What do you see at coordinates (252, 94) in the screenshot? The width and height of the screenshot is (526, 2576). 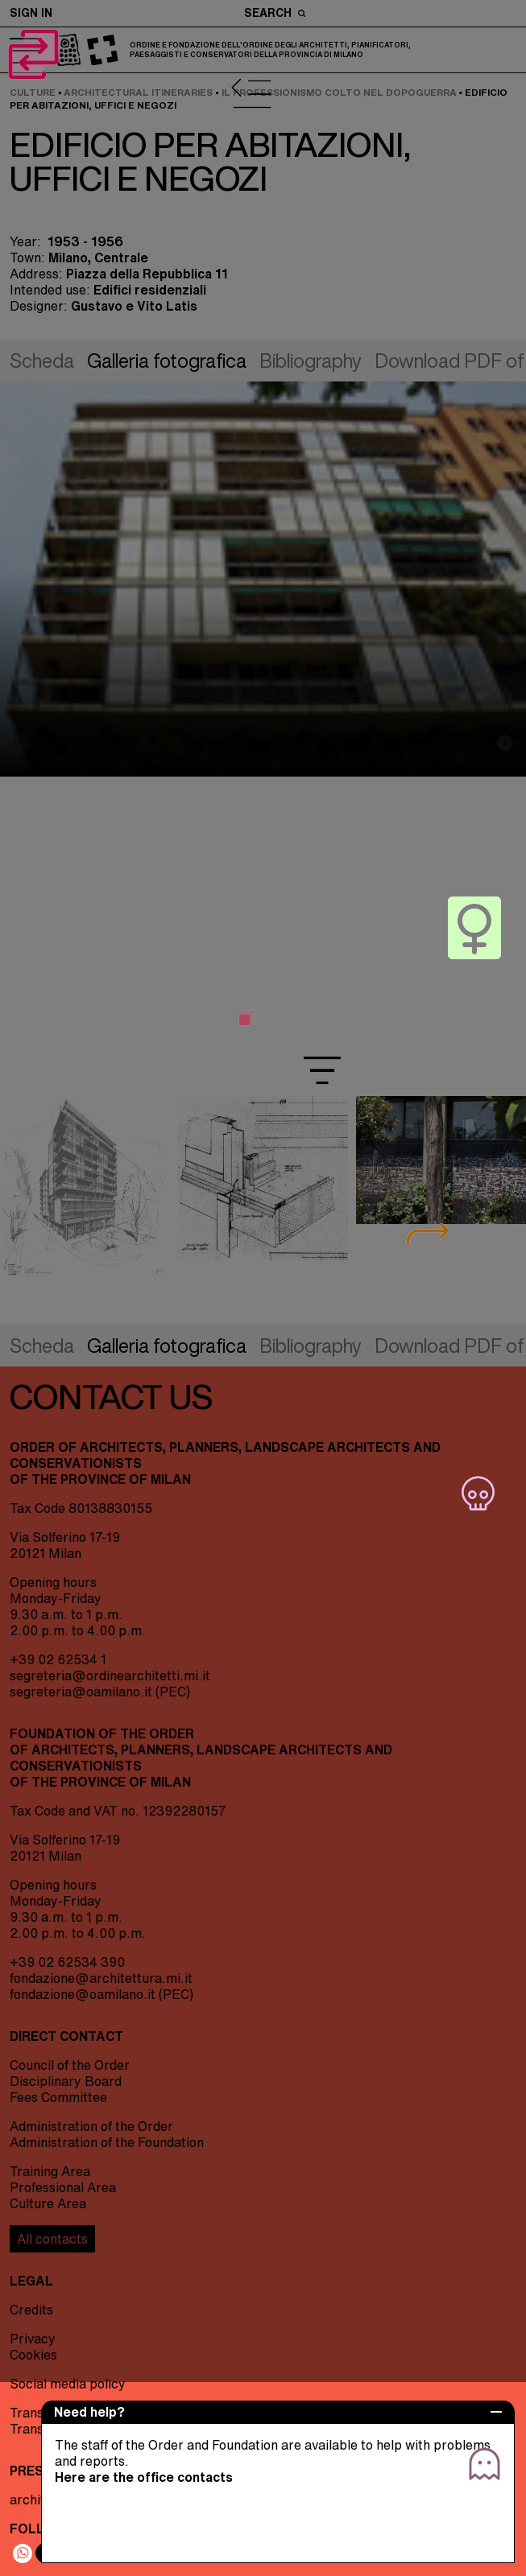 I see `decrease text indentation` at bounding box center [252, 94].